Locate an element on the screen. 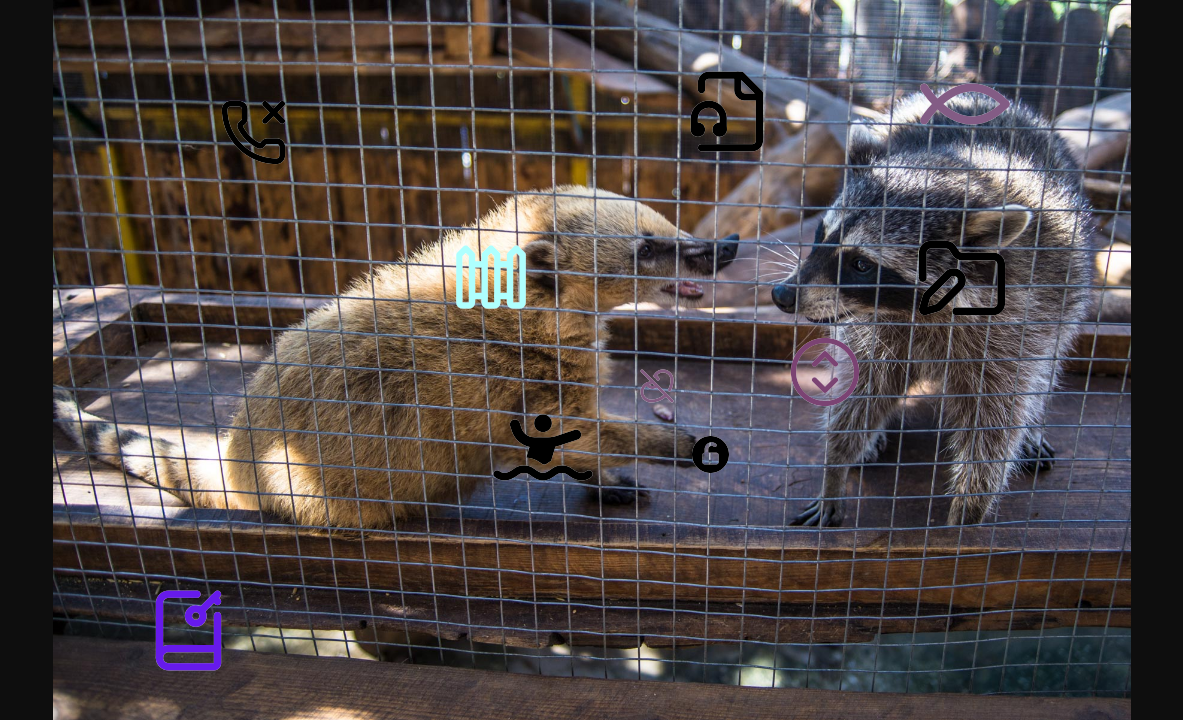  indicates item contains no beans or is bean-free is located at coordinates (657, 386).